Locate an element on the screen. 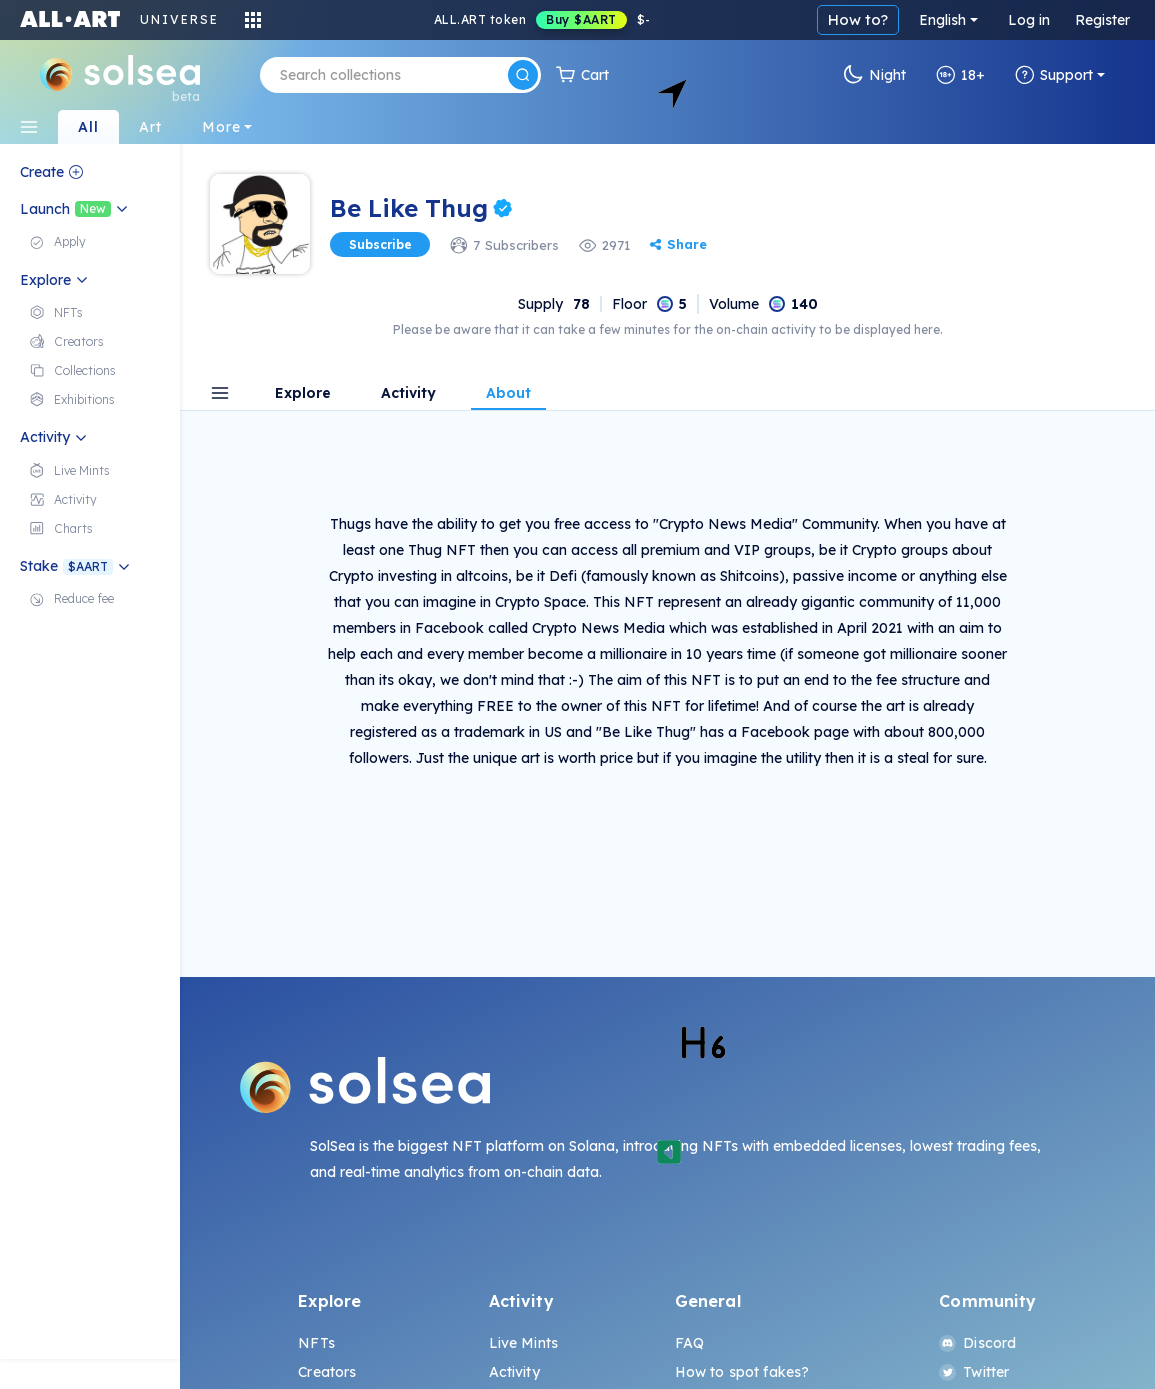 This screenshot has height=1389, width=1155. navigate to the previous item or screen is located at coordinates (669, 1152).